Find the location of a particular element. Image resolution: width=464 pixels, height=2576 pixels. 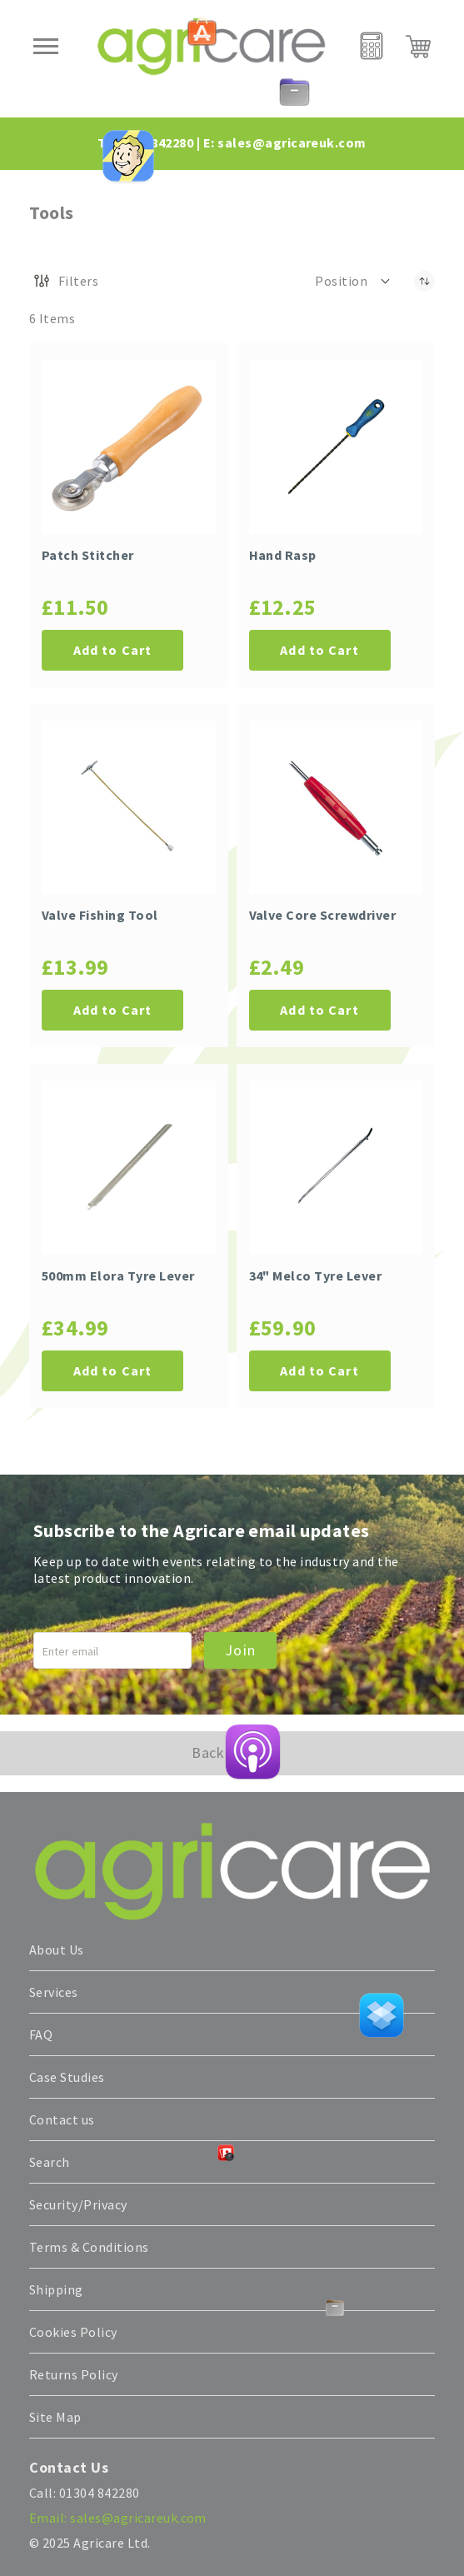

open the file manager application is located at coordinates (335, 2308).